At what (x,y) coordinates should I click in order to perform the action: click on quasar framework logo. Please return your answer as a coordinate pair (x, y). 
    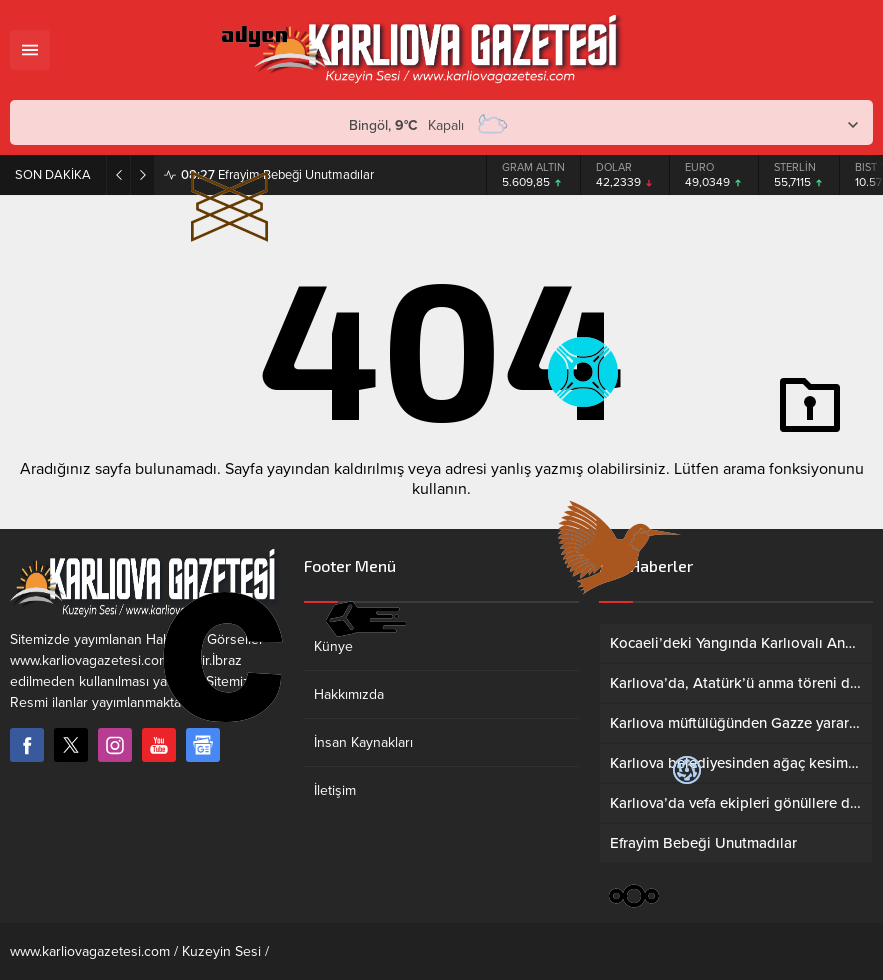
    Looking at the image, I should click on (687, 770).